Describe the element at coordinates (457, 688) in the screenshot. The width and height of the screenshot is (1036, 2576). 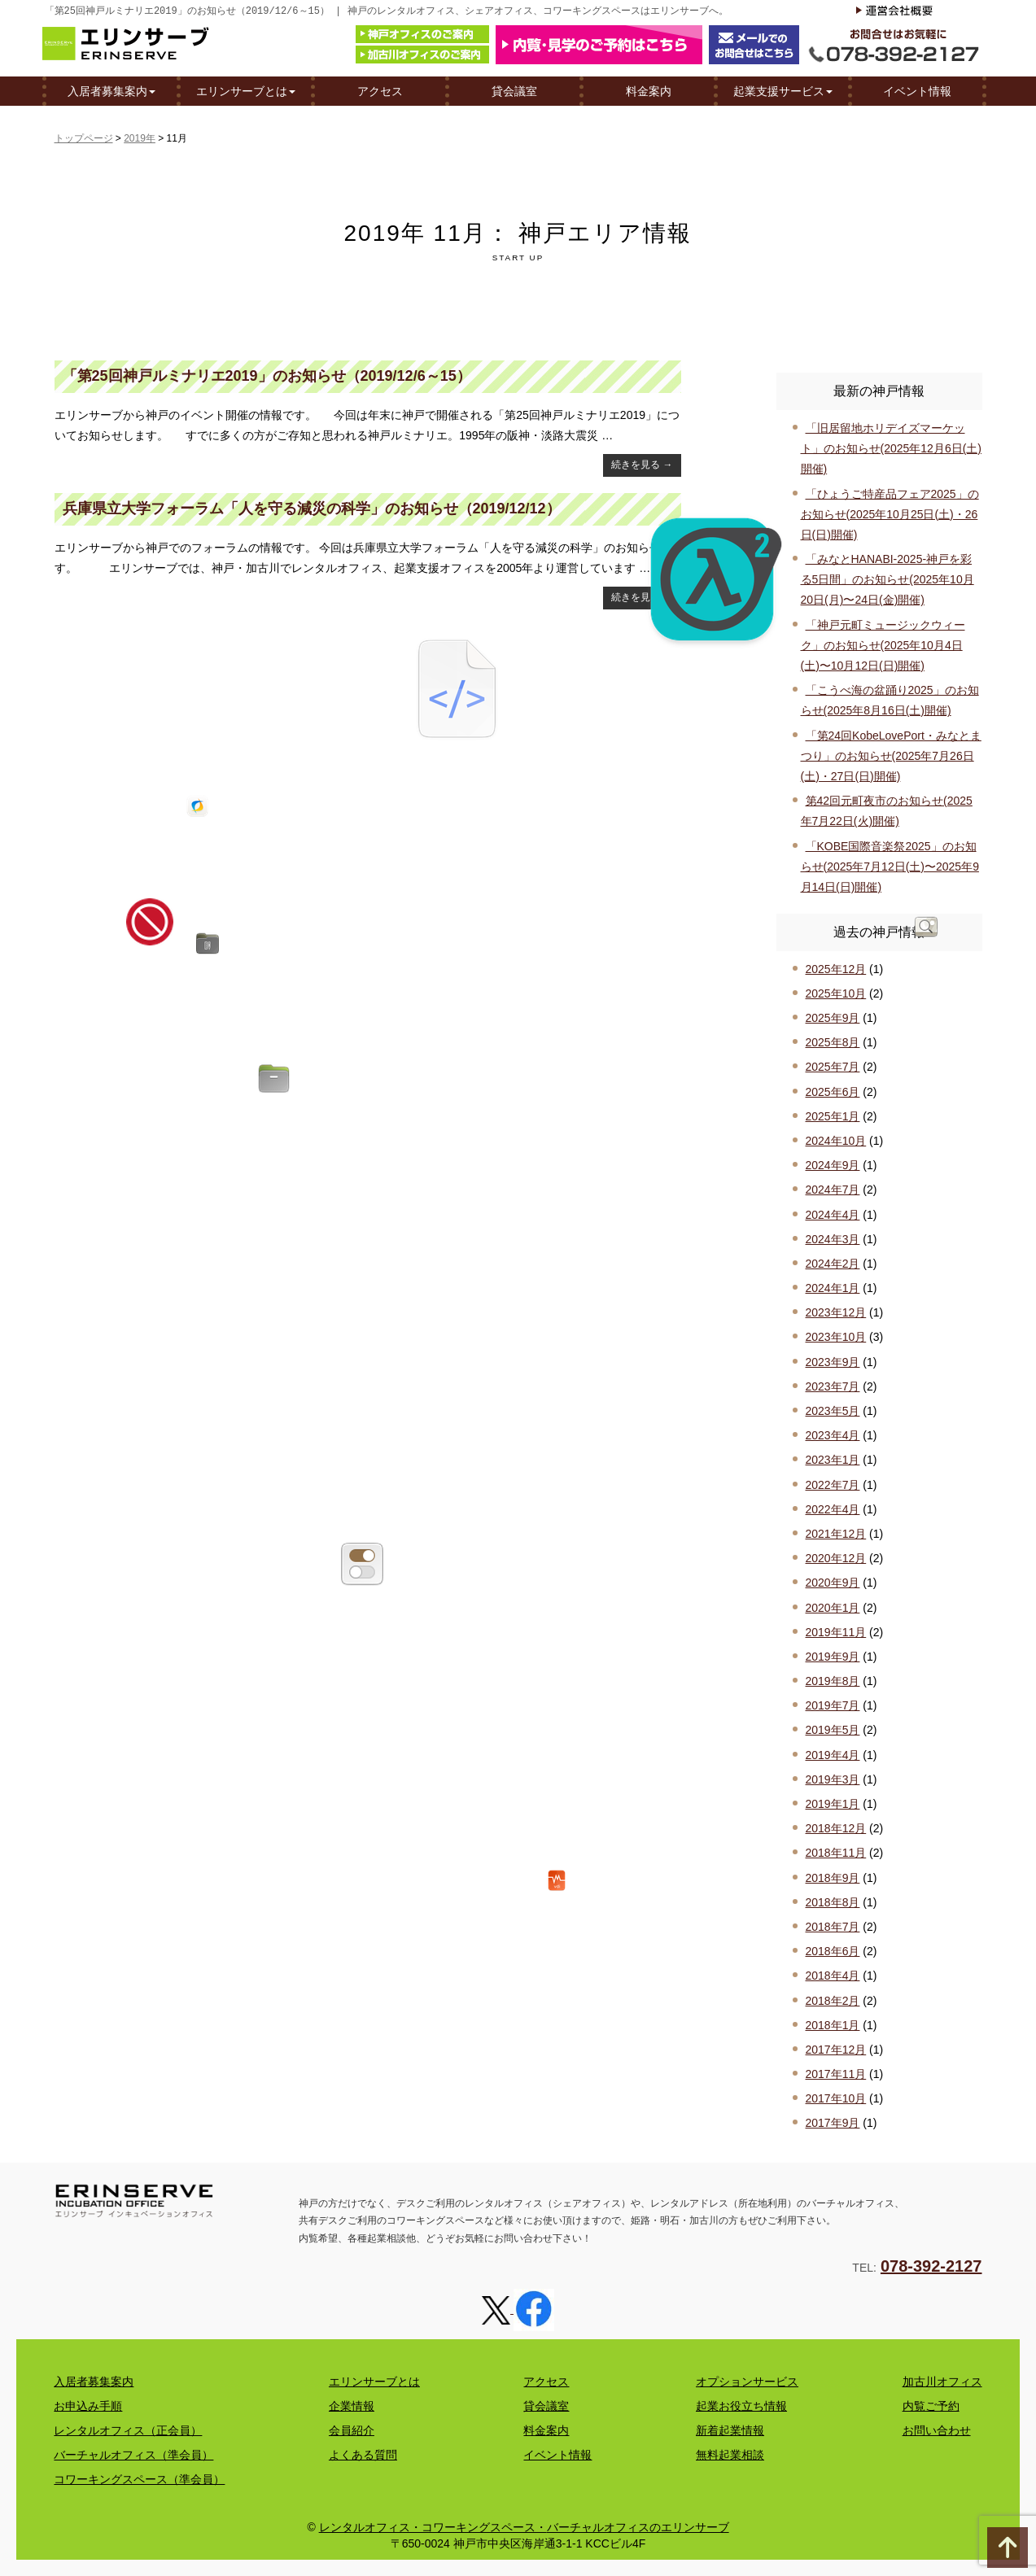
I see `an HTML or web document file` at that location.